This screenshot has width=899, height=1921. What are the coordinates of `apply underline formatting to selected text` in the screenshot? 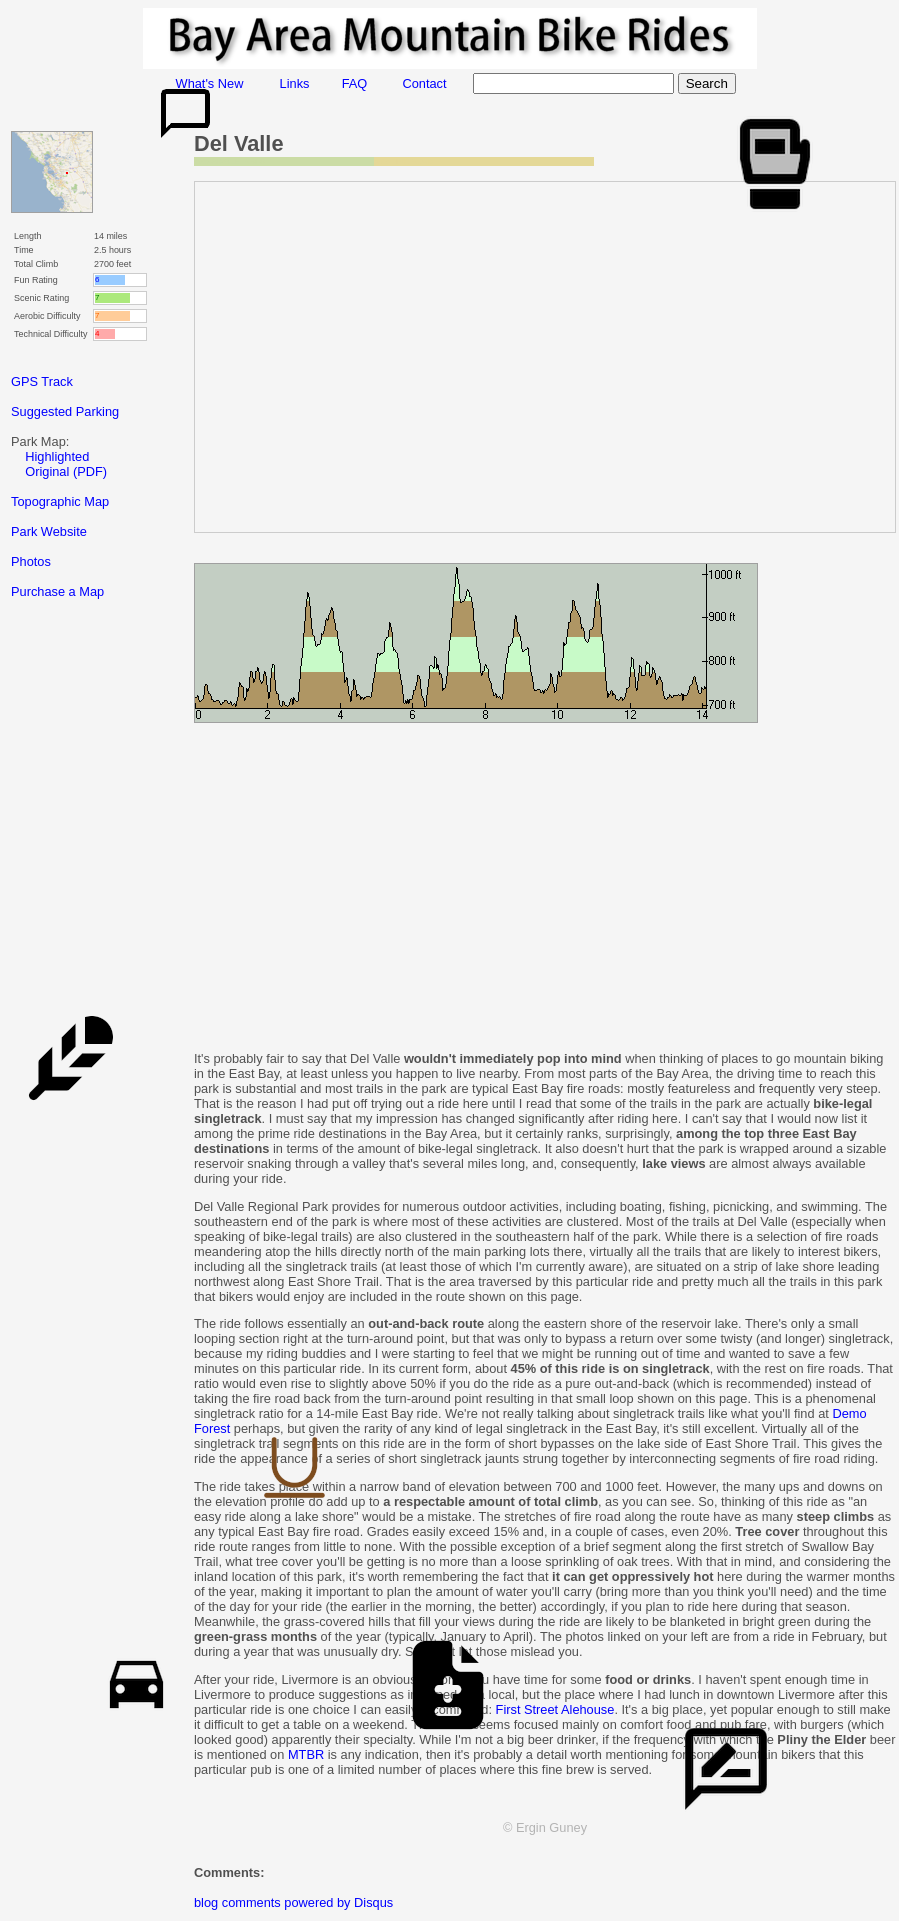 It's located at (294, 1467).